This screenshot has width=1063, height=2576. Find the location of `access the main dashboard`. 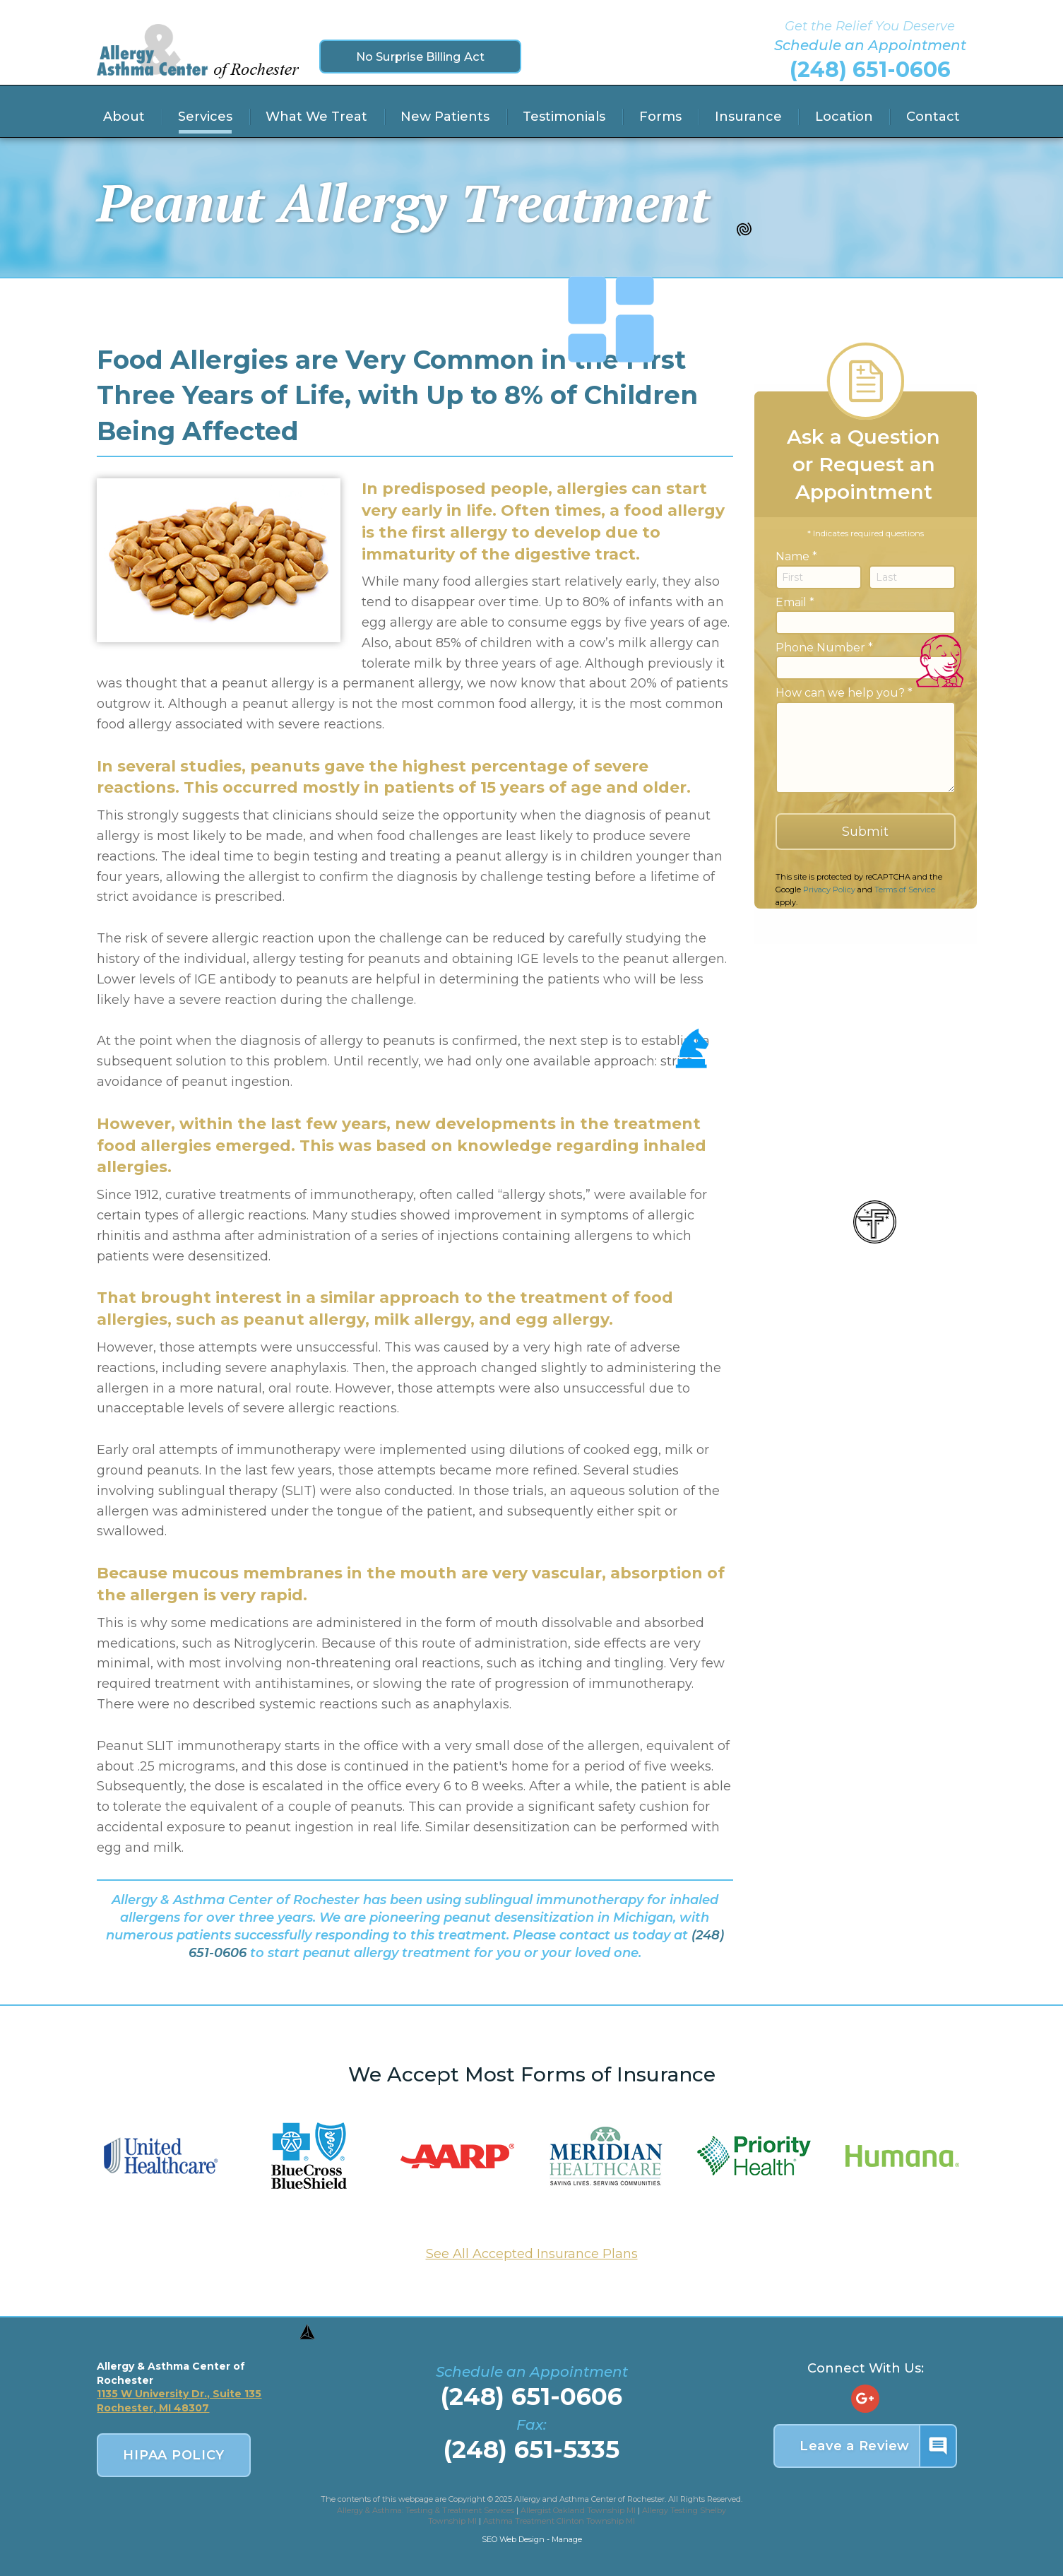

access the main dashboard is located at coordinates (611, 319).